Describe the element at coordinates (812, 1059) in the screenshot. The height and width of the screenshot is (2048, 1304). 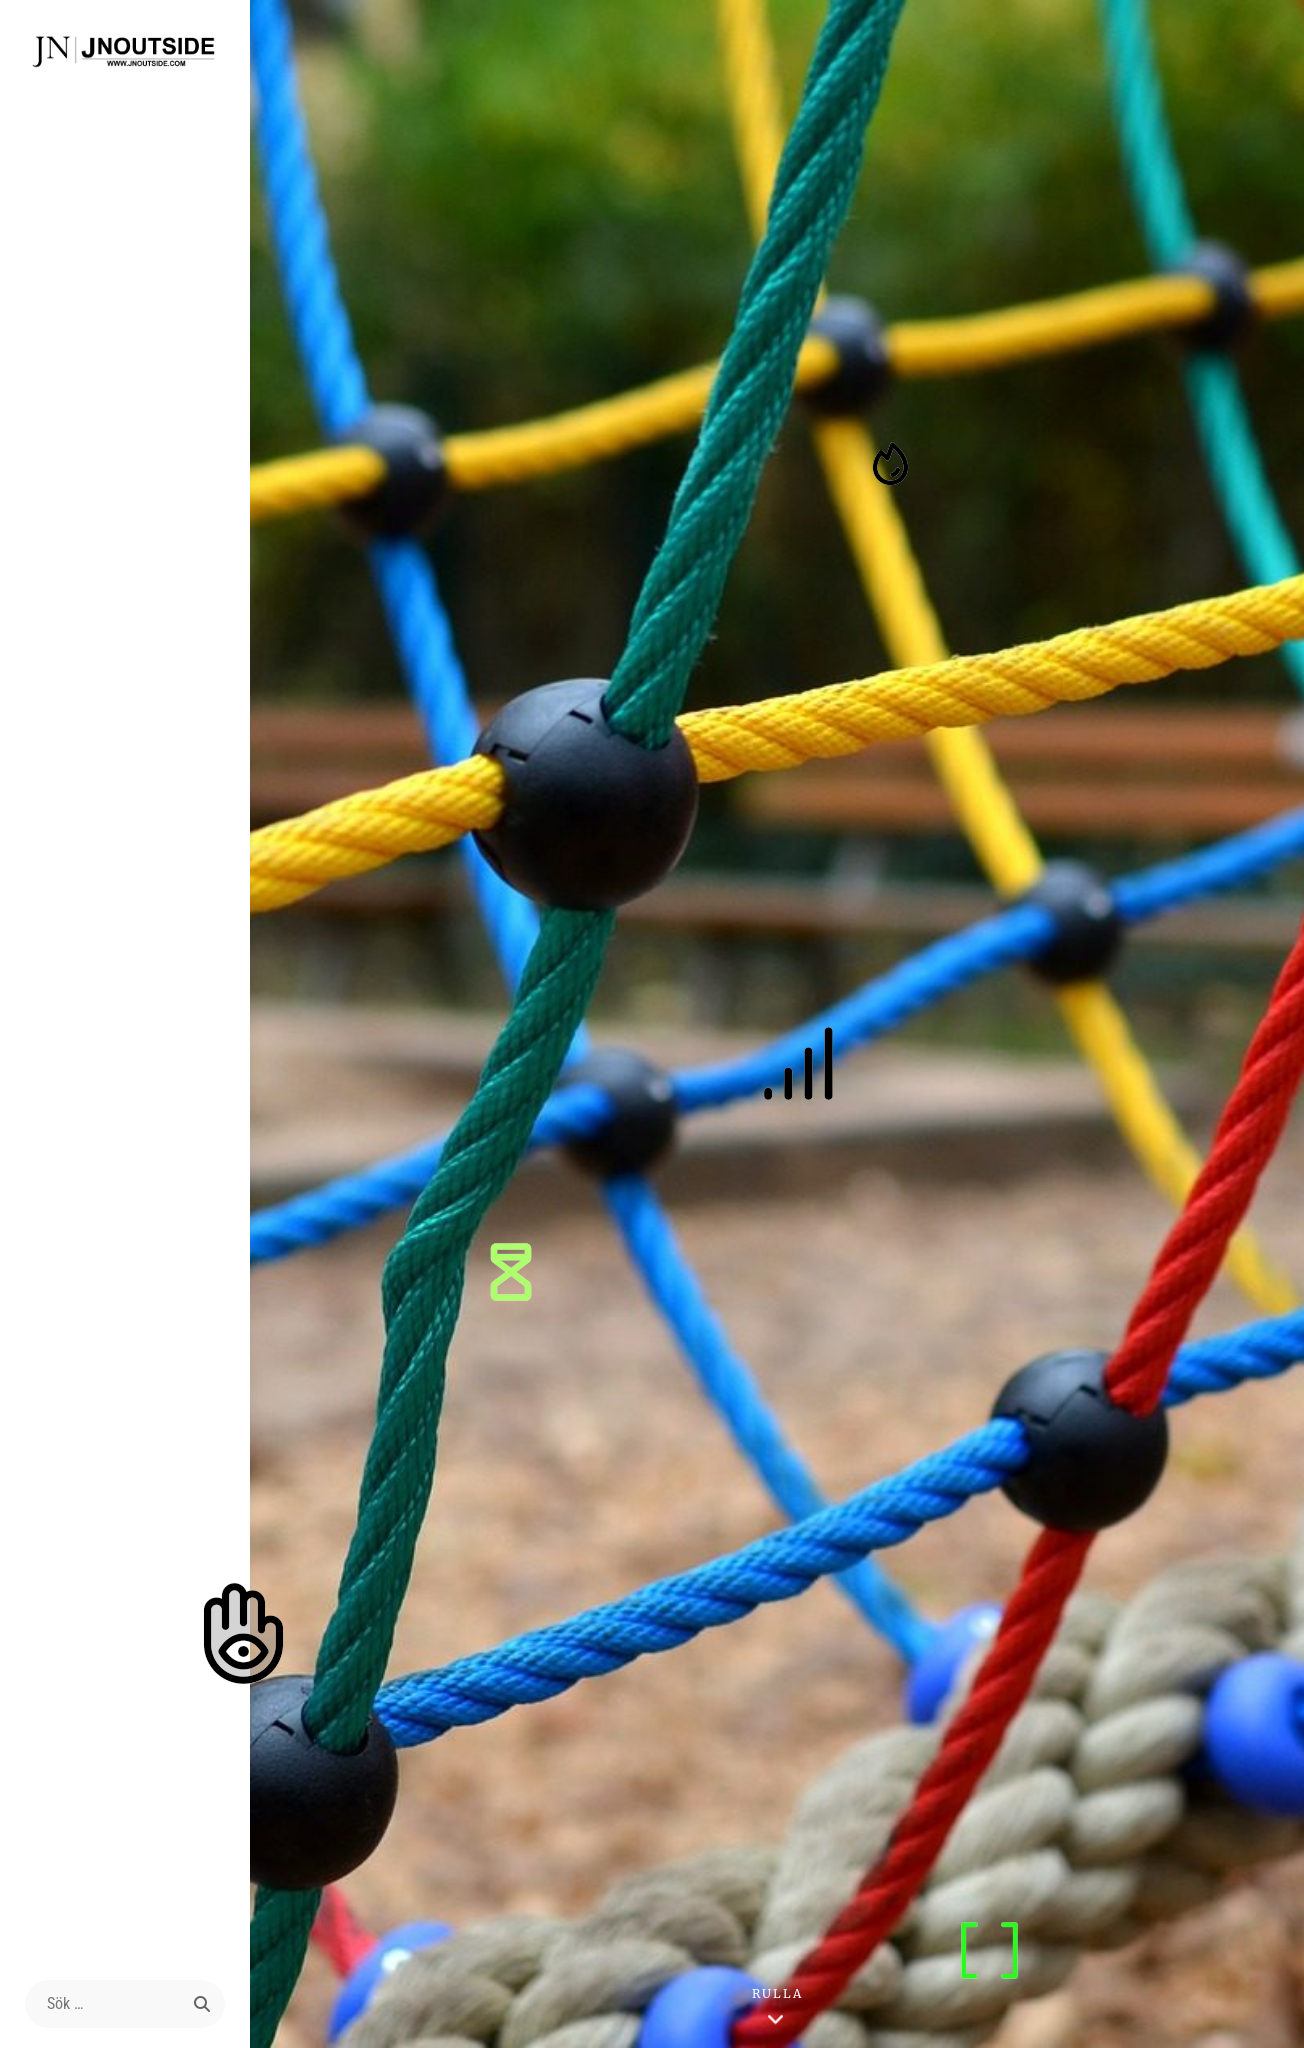
I see `indicates strong cellular network connection` at that location.